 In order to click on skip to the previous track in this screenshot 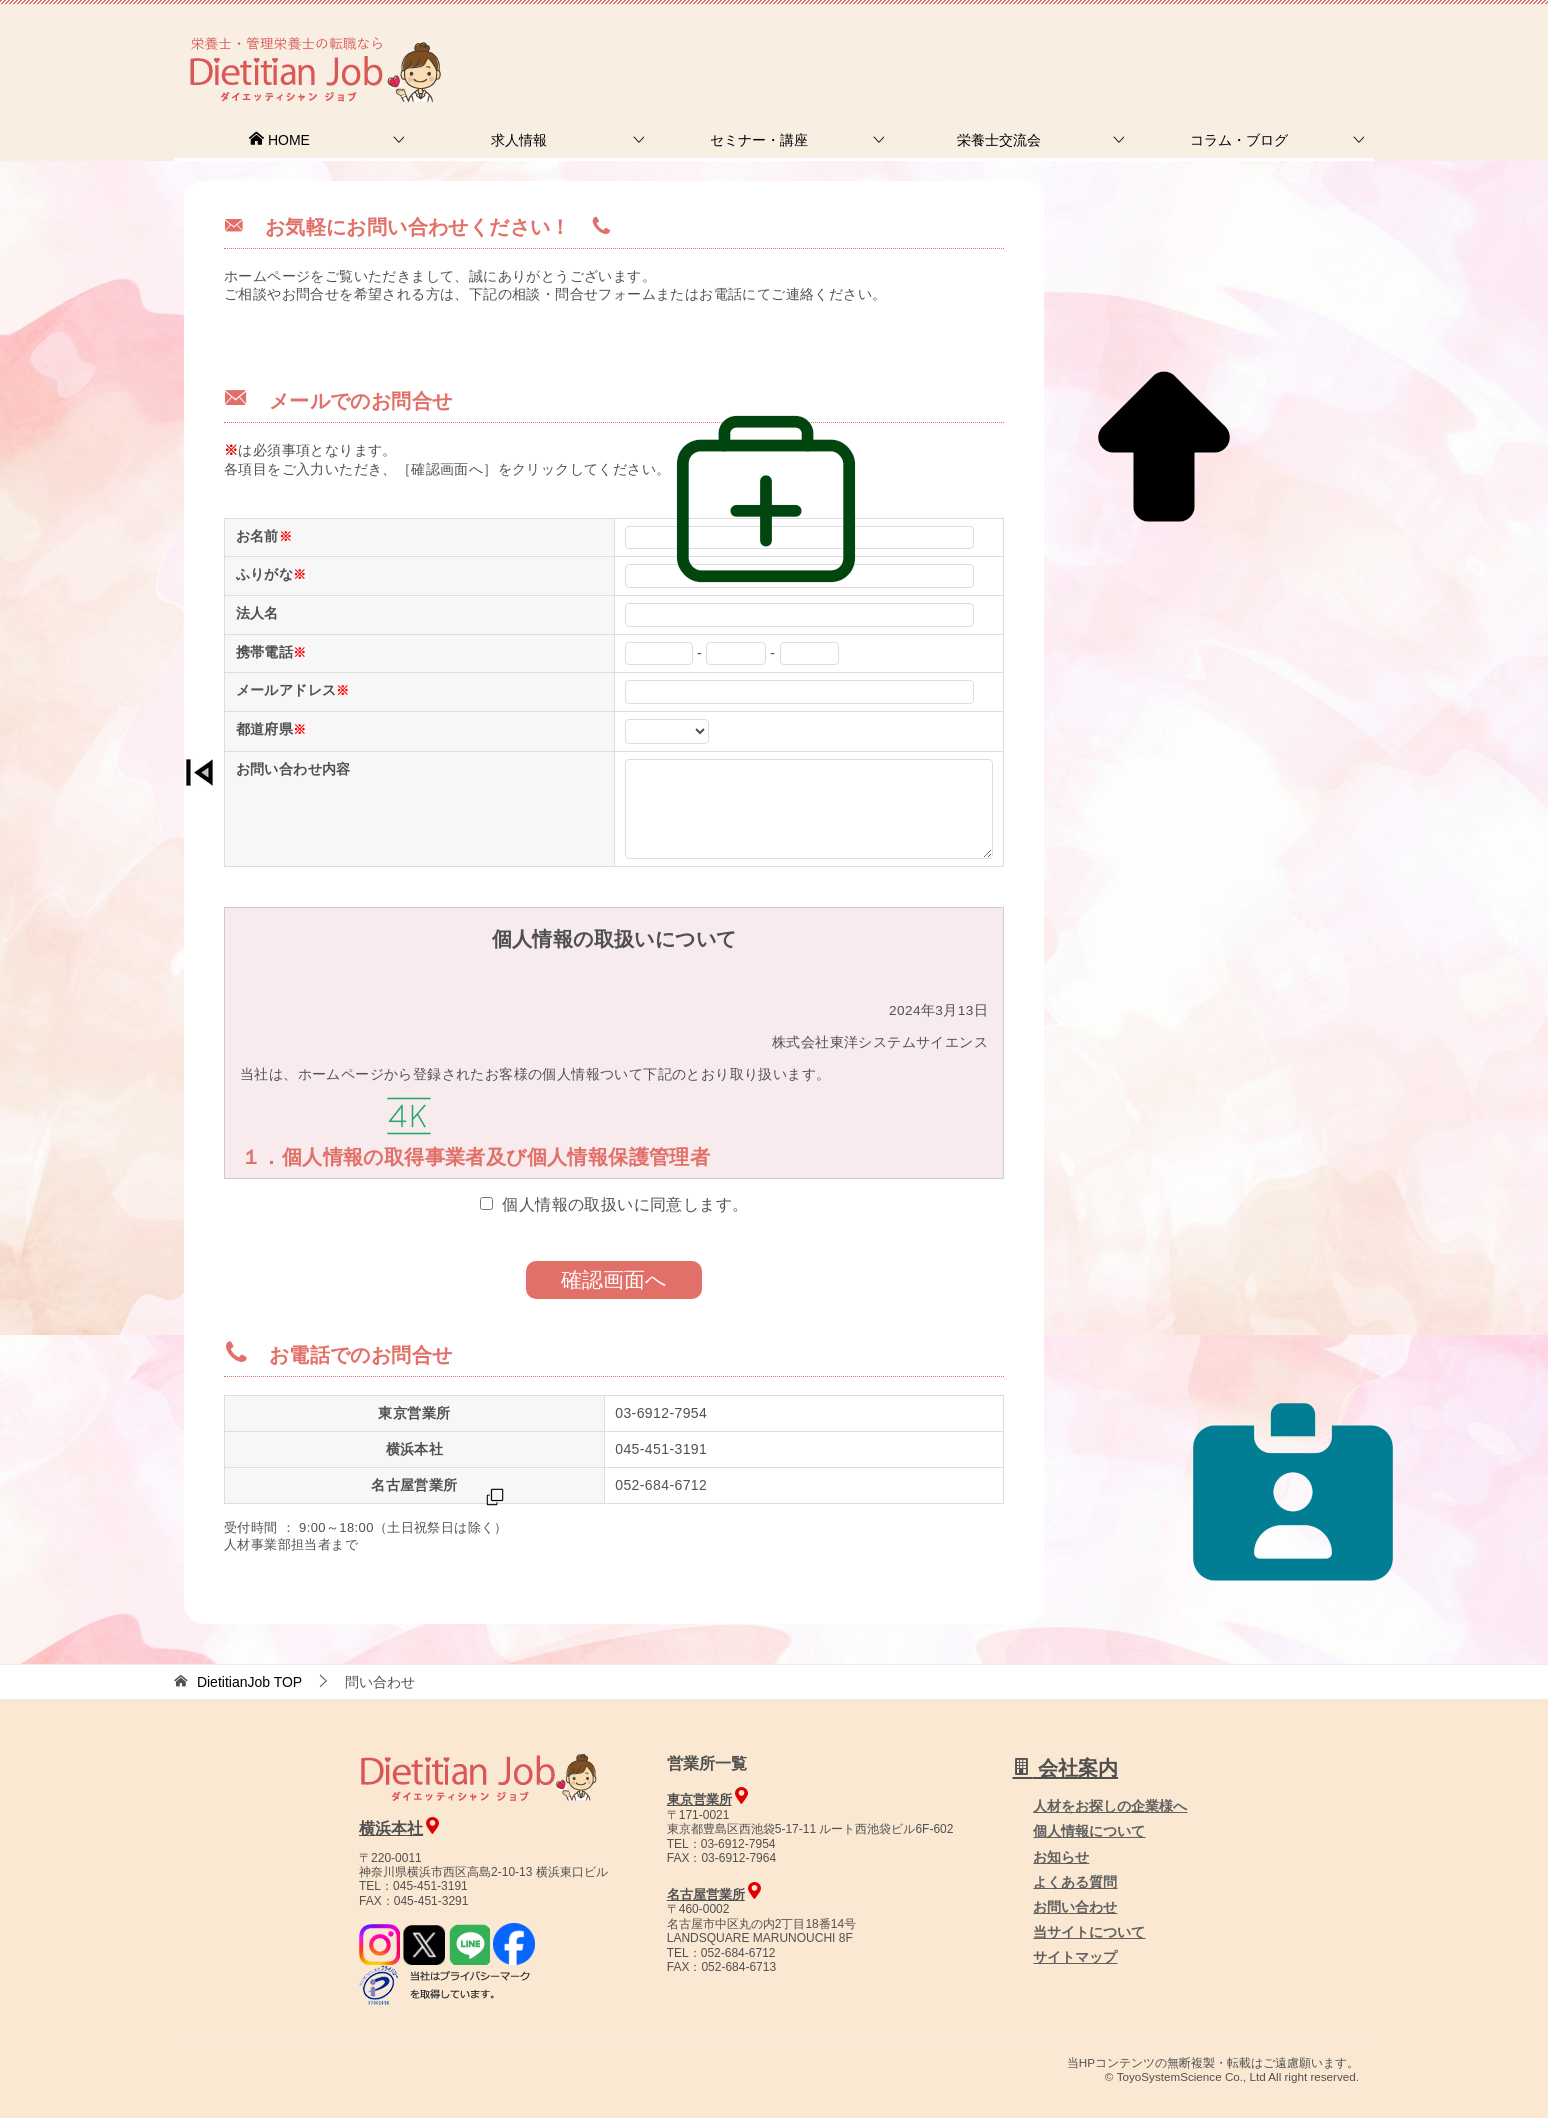, I will do `click(199, 772)`.